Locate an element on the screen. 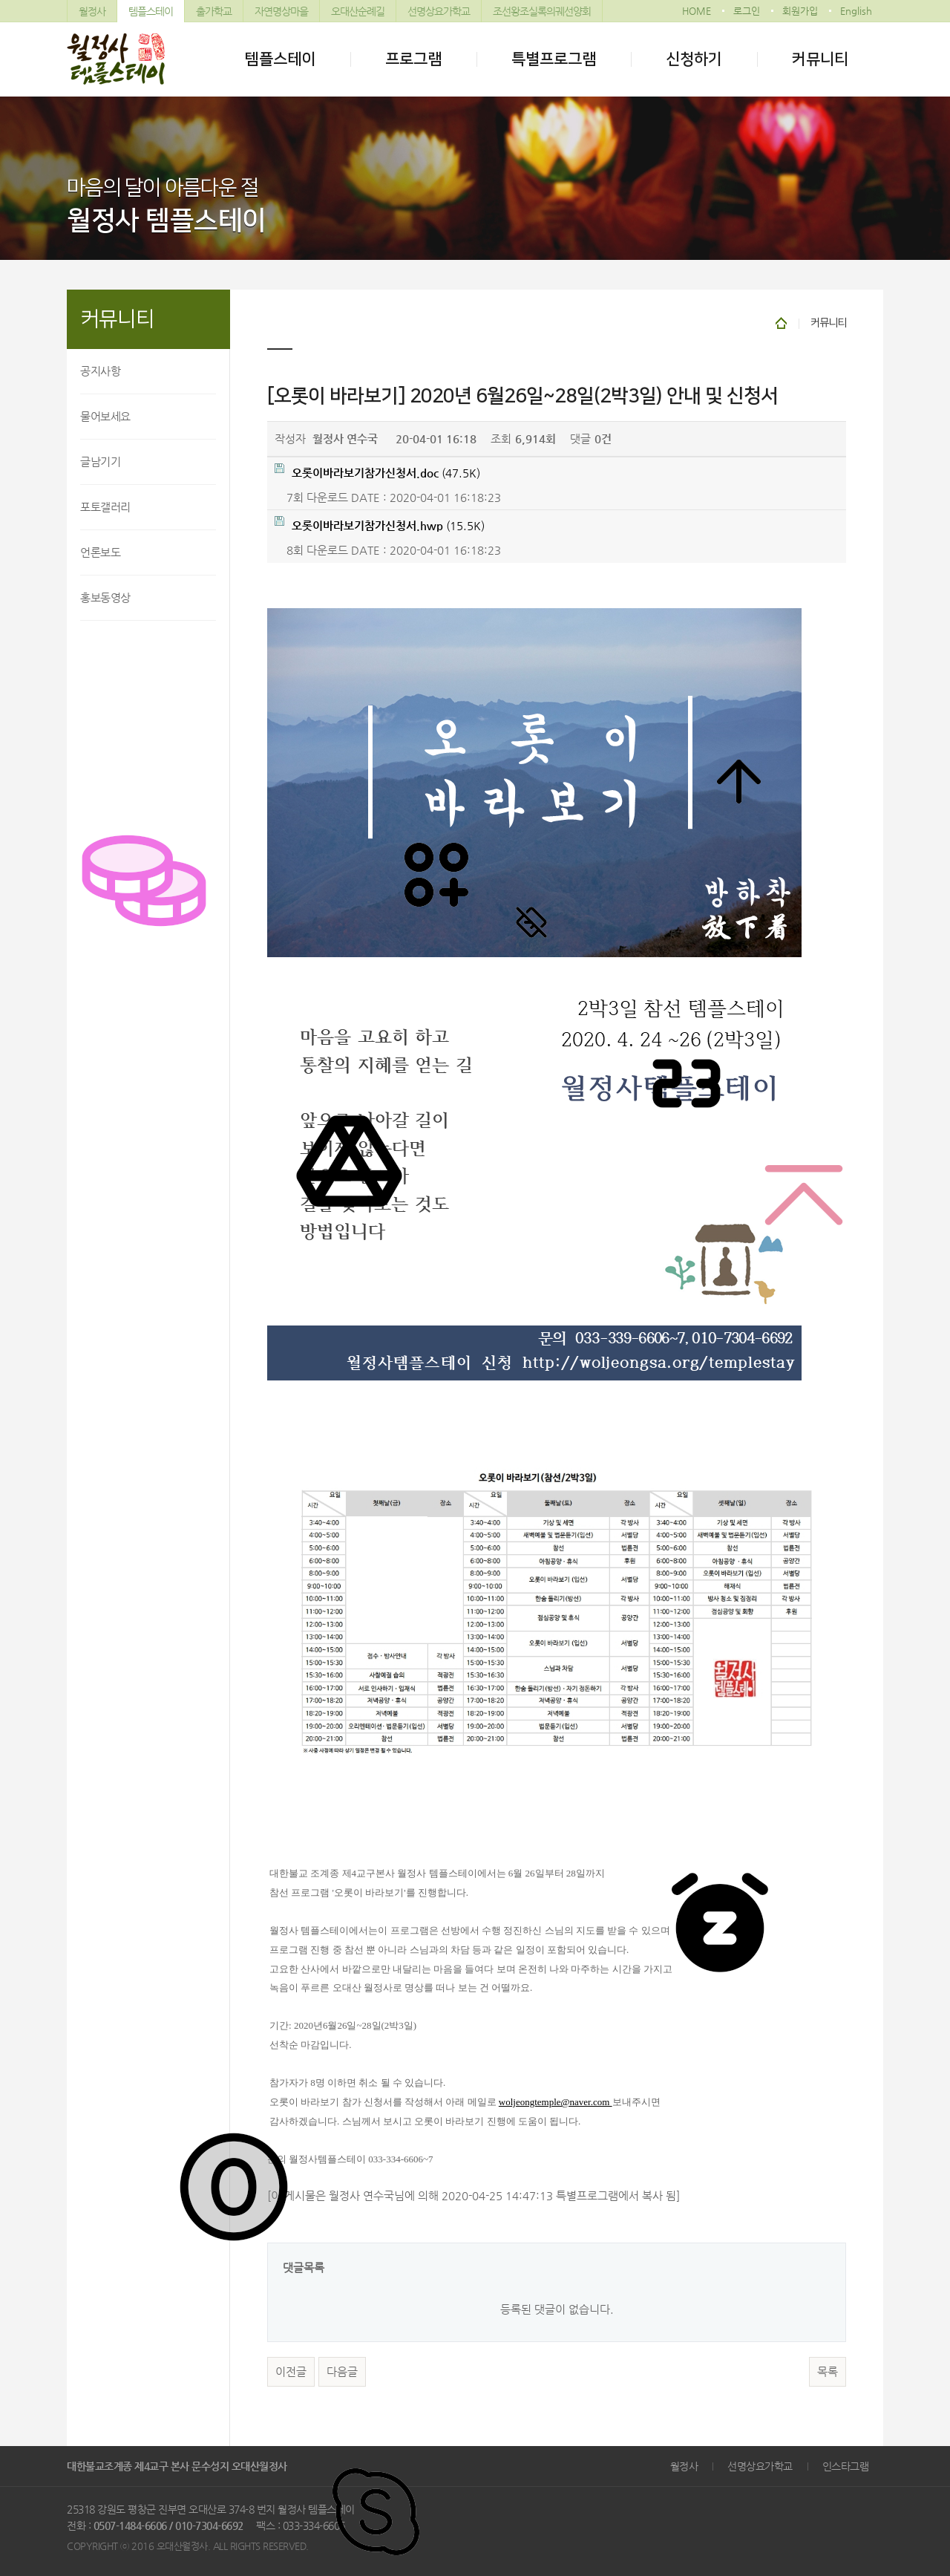 The width and height of the screenshot is (950, 2576). open skype app is located at coordinates (376, 2511).